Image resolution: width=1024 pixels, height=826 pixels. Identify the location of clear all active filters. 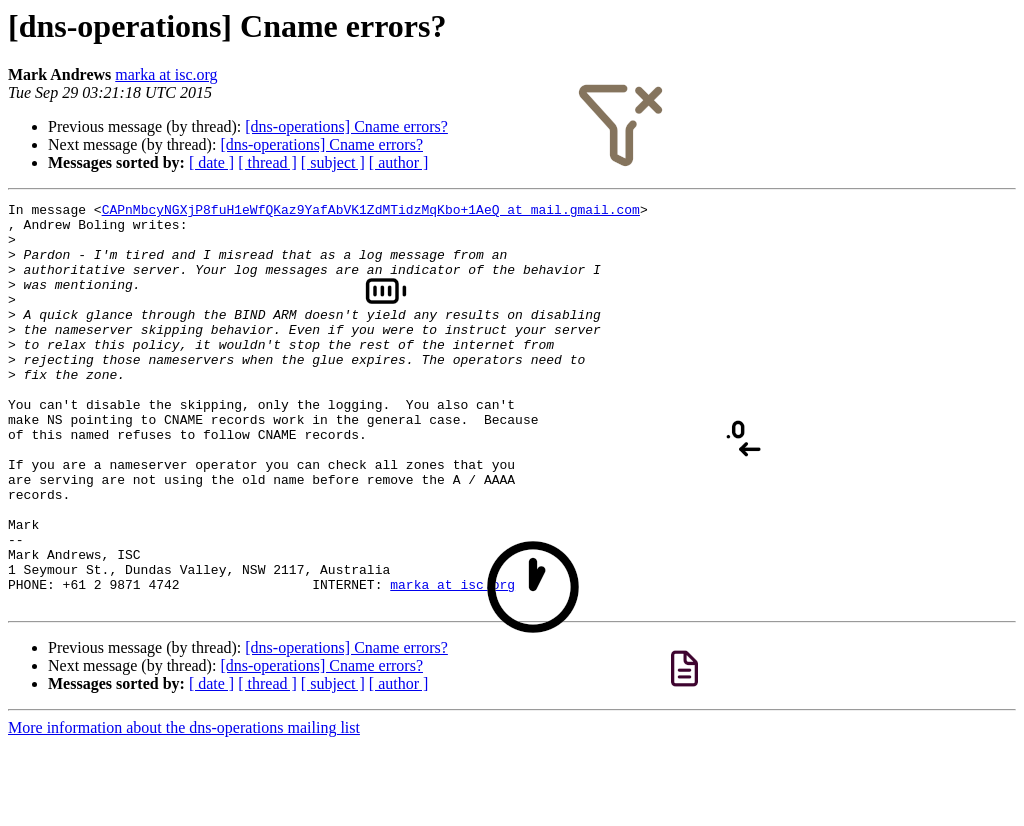
(621, 123).